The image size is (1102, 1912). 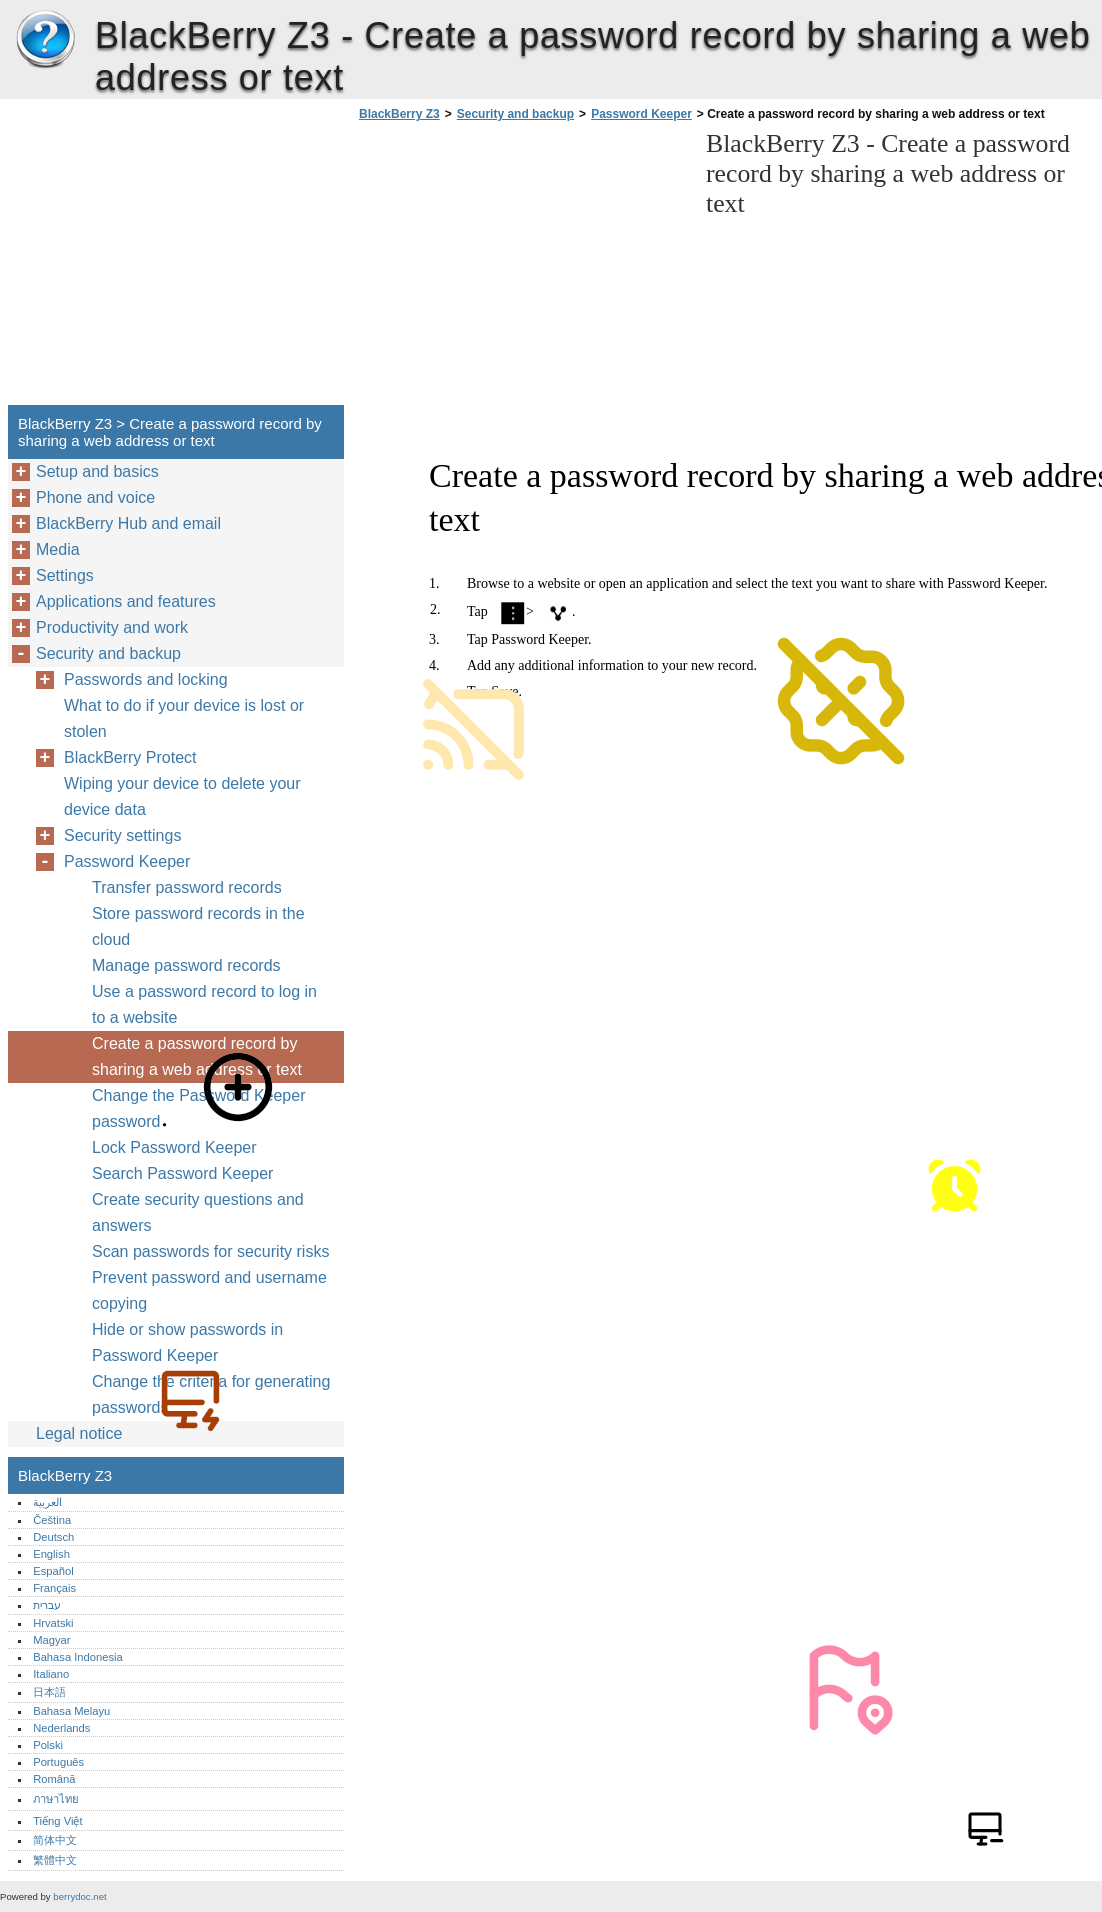 What do you see at coordinates (985, 1829) in the screenshot?
I see `remove a desktop device from your account` at bounding box center [985, 1829].